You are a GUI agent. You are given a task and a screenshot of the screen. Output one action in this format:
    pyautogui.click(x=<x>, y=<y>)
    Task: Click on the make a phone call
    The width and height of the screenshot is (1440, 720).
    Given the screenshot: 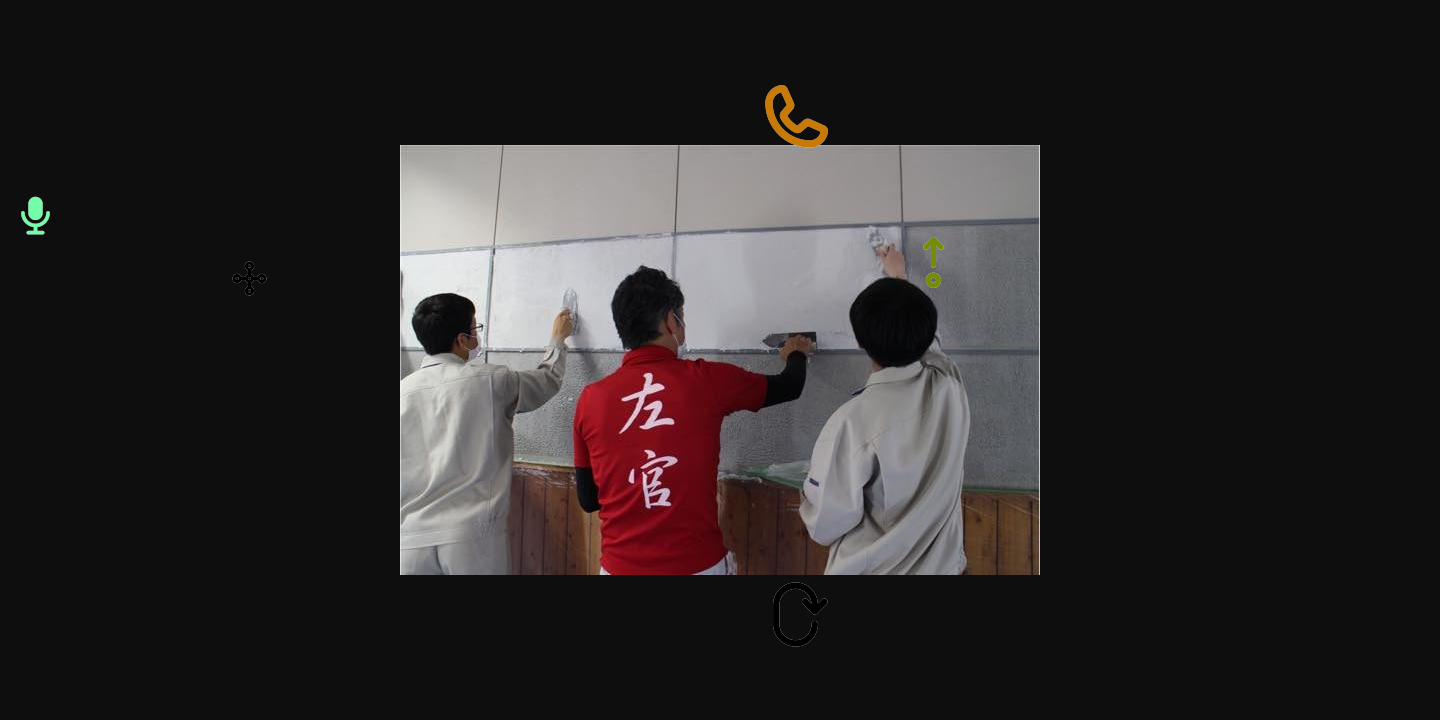 What is the action you would take?
    pyautogui.click(x=795, y=117)
    